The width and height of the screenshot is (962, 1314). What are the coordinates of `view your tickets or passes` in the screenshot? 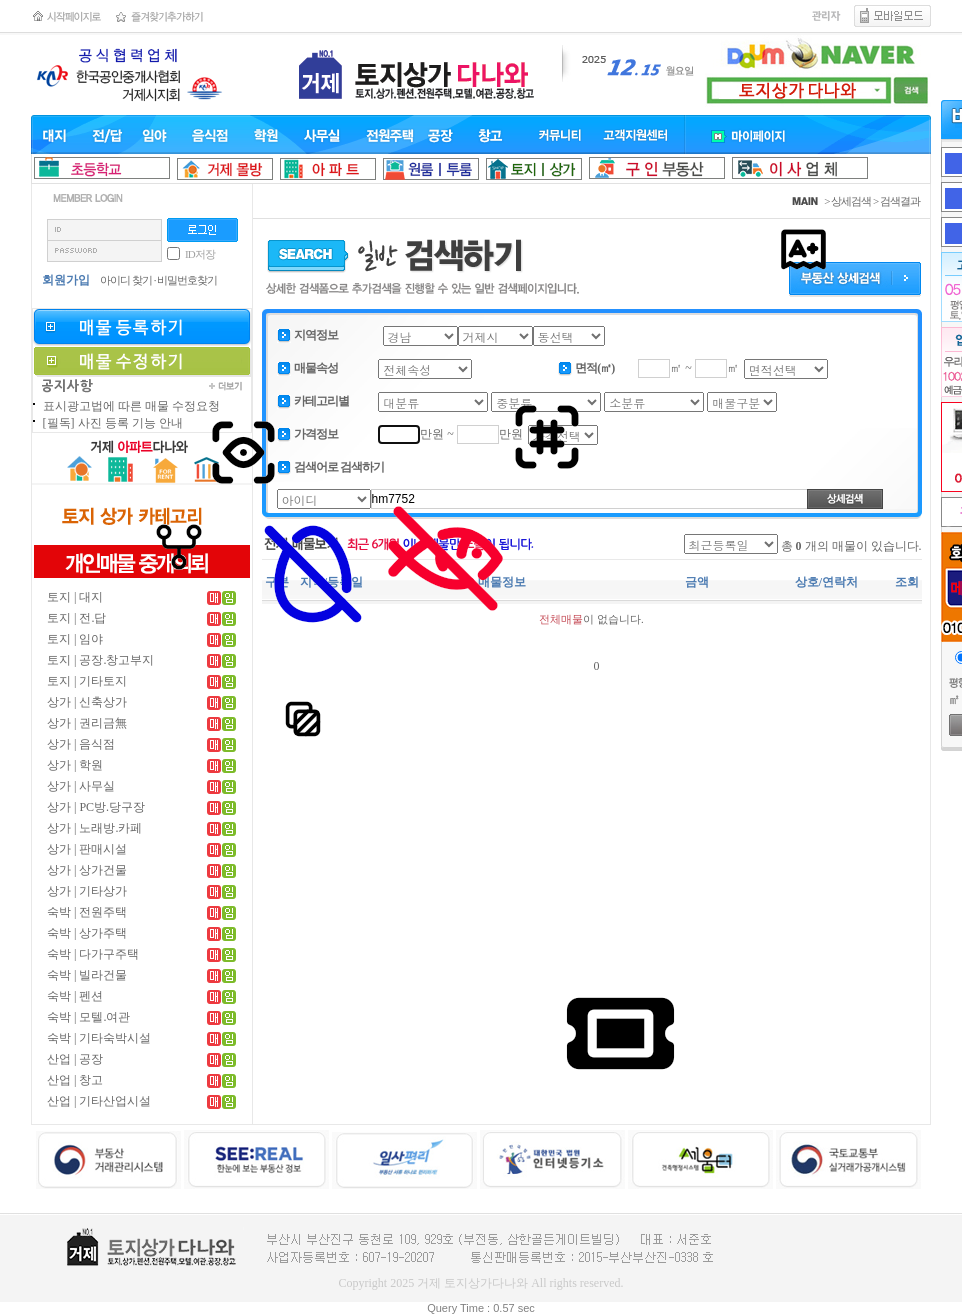 It's located at (620, 1033).